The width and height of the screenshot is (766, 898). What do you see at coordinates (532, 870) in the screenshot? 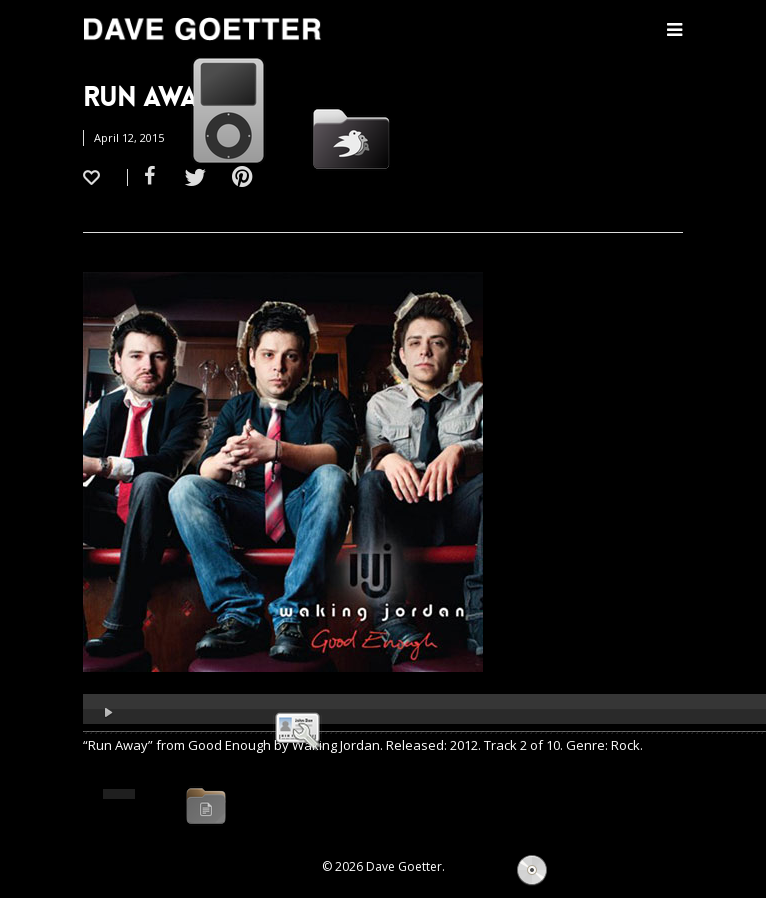
I see `access CD/DVD drive contents` at bounding box center [532, 870].